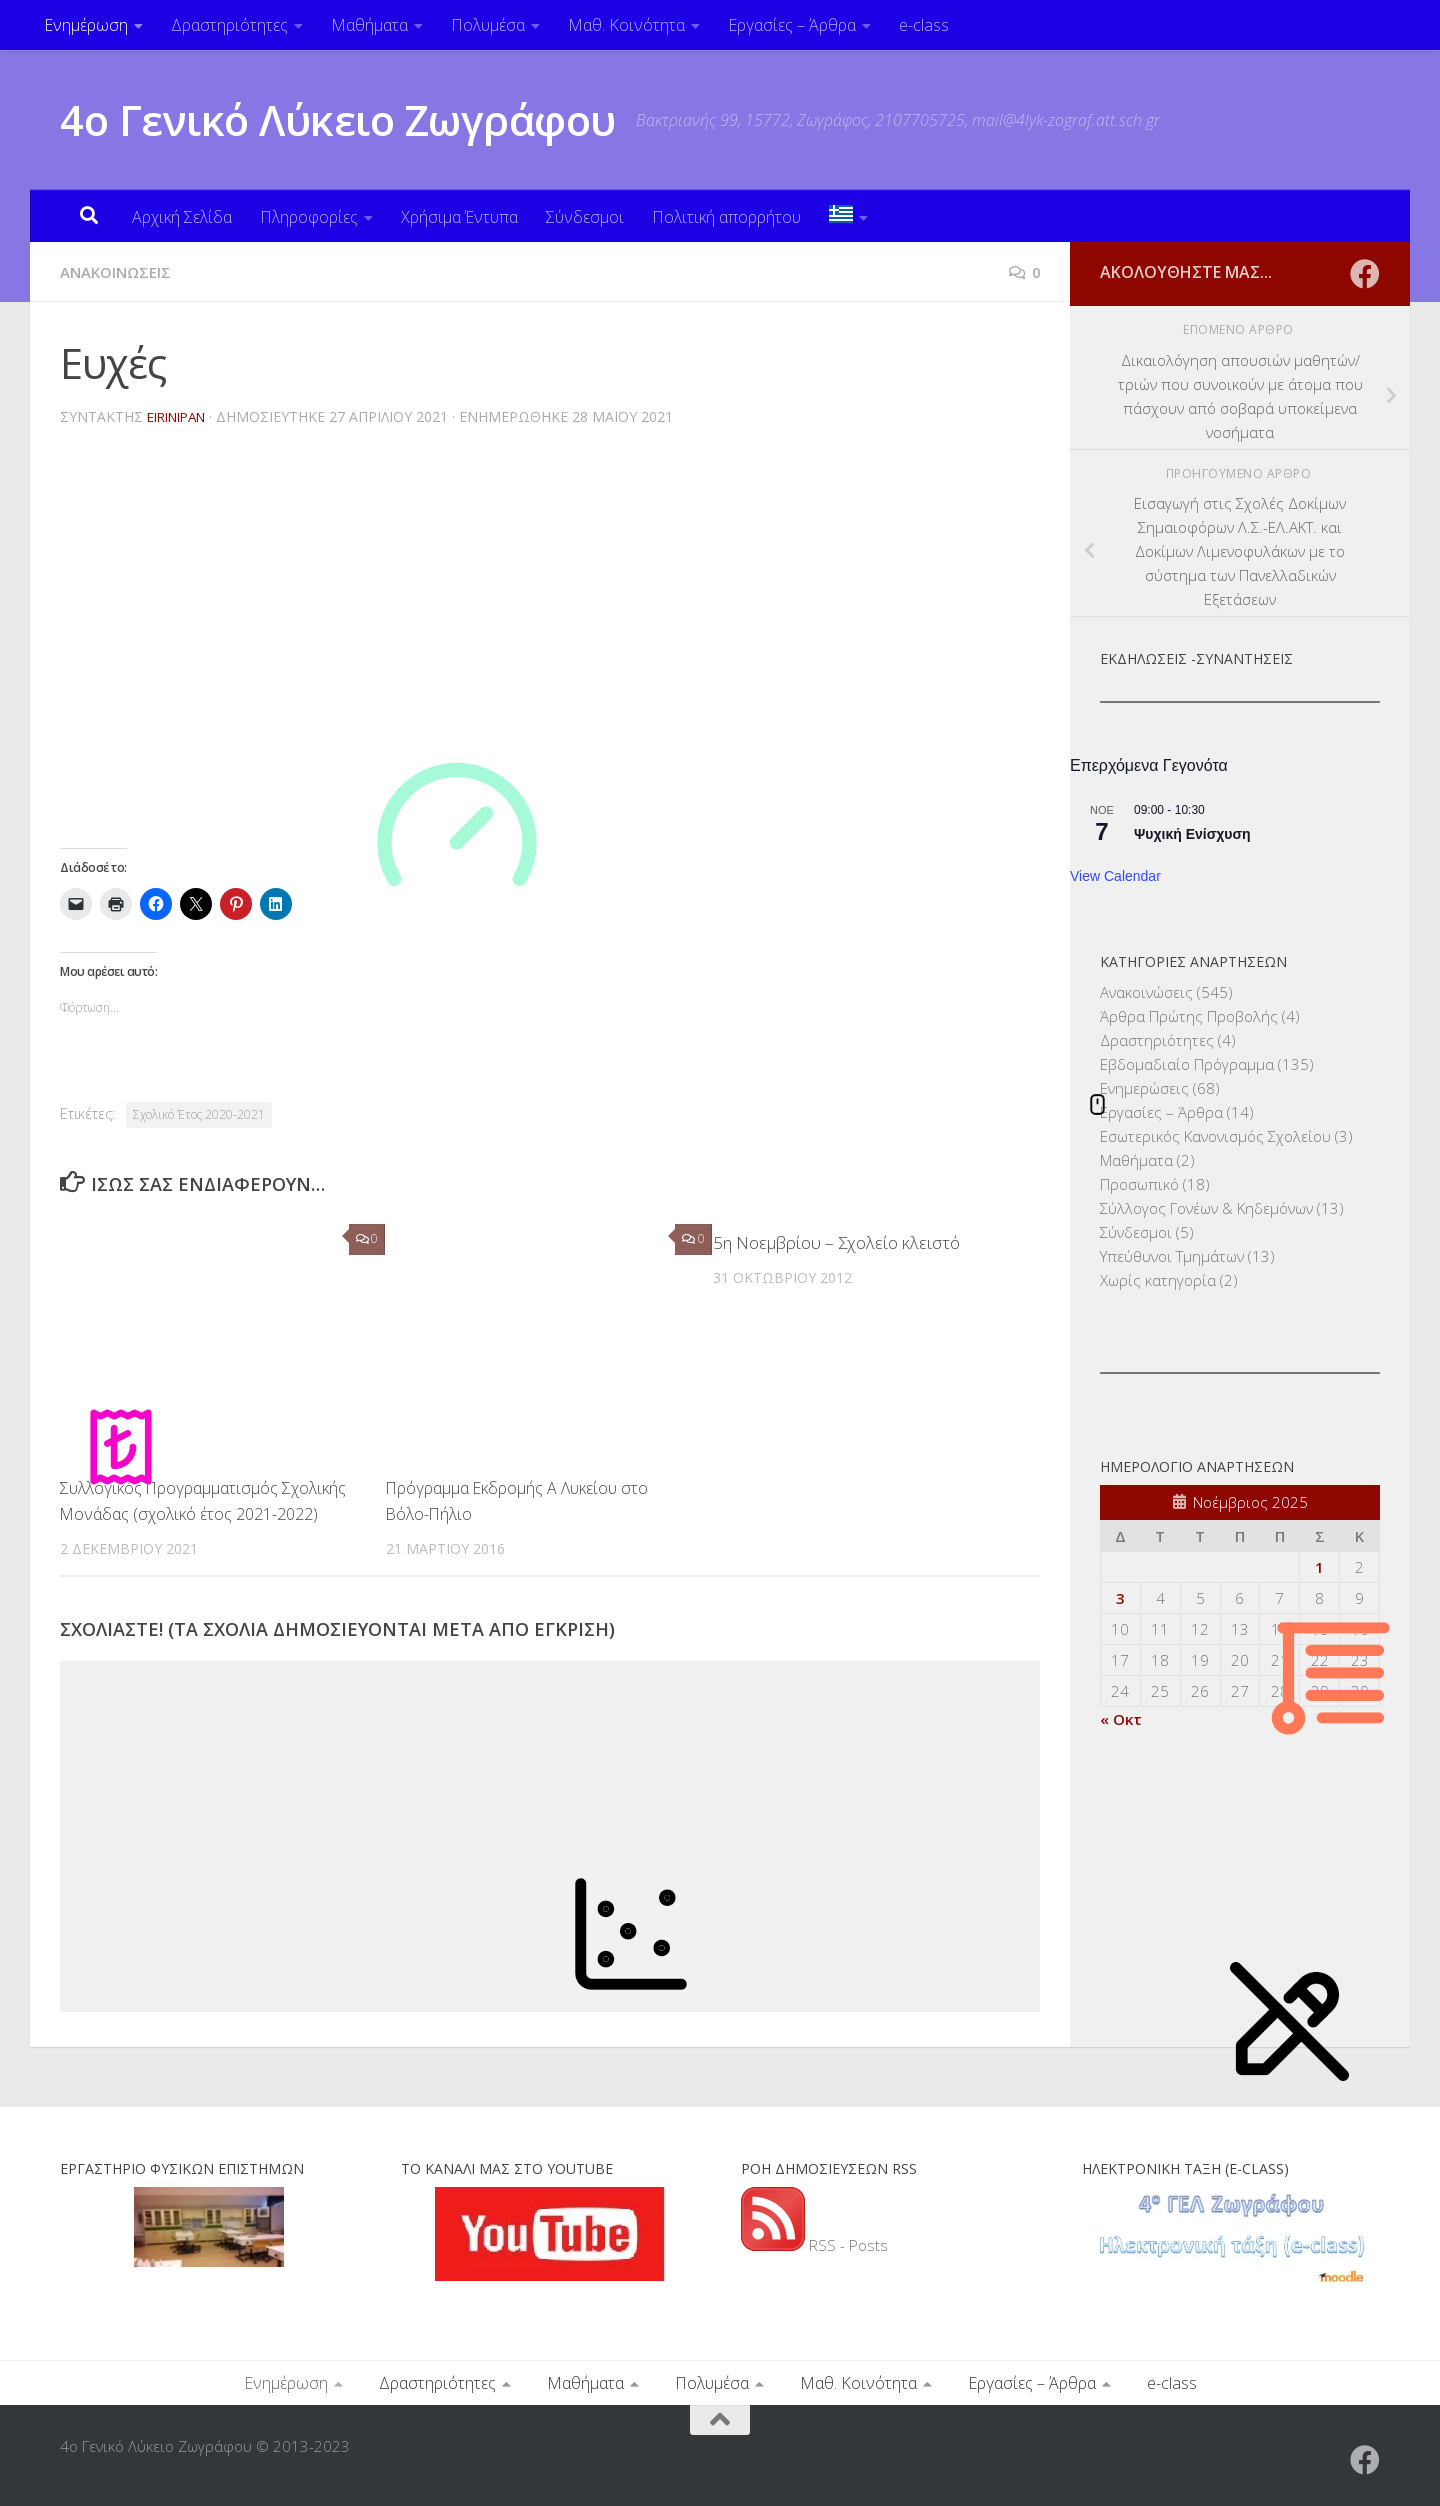  I want to click on view performance metrics or speed, so click(457, 828).